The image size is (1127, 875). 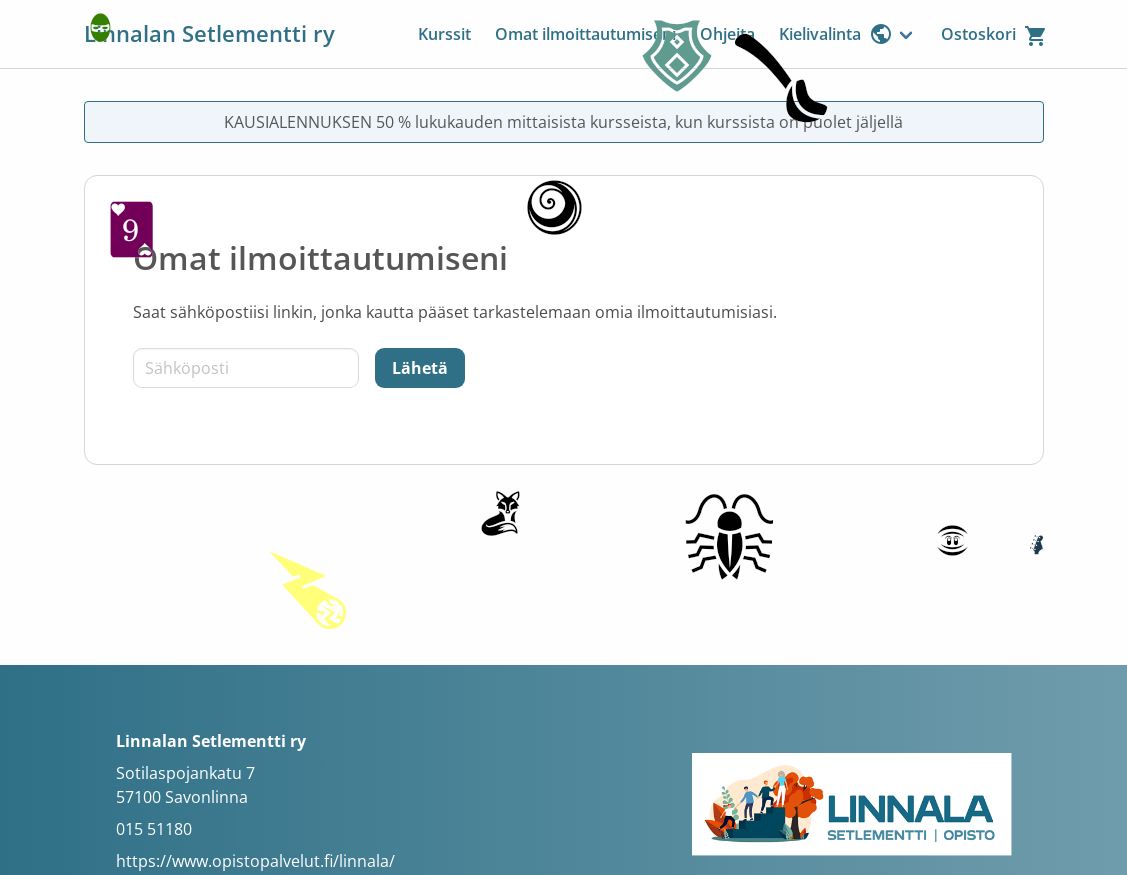 What do you see at coordinates (307, 590) in the screenshot?
I see `launch a lightning-fast attack or special move` at bounding box center [307, 590].